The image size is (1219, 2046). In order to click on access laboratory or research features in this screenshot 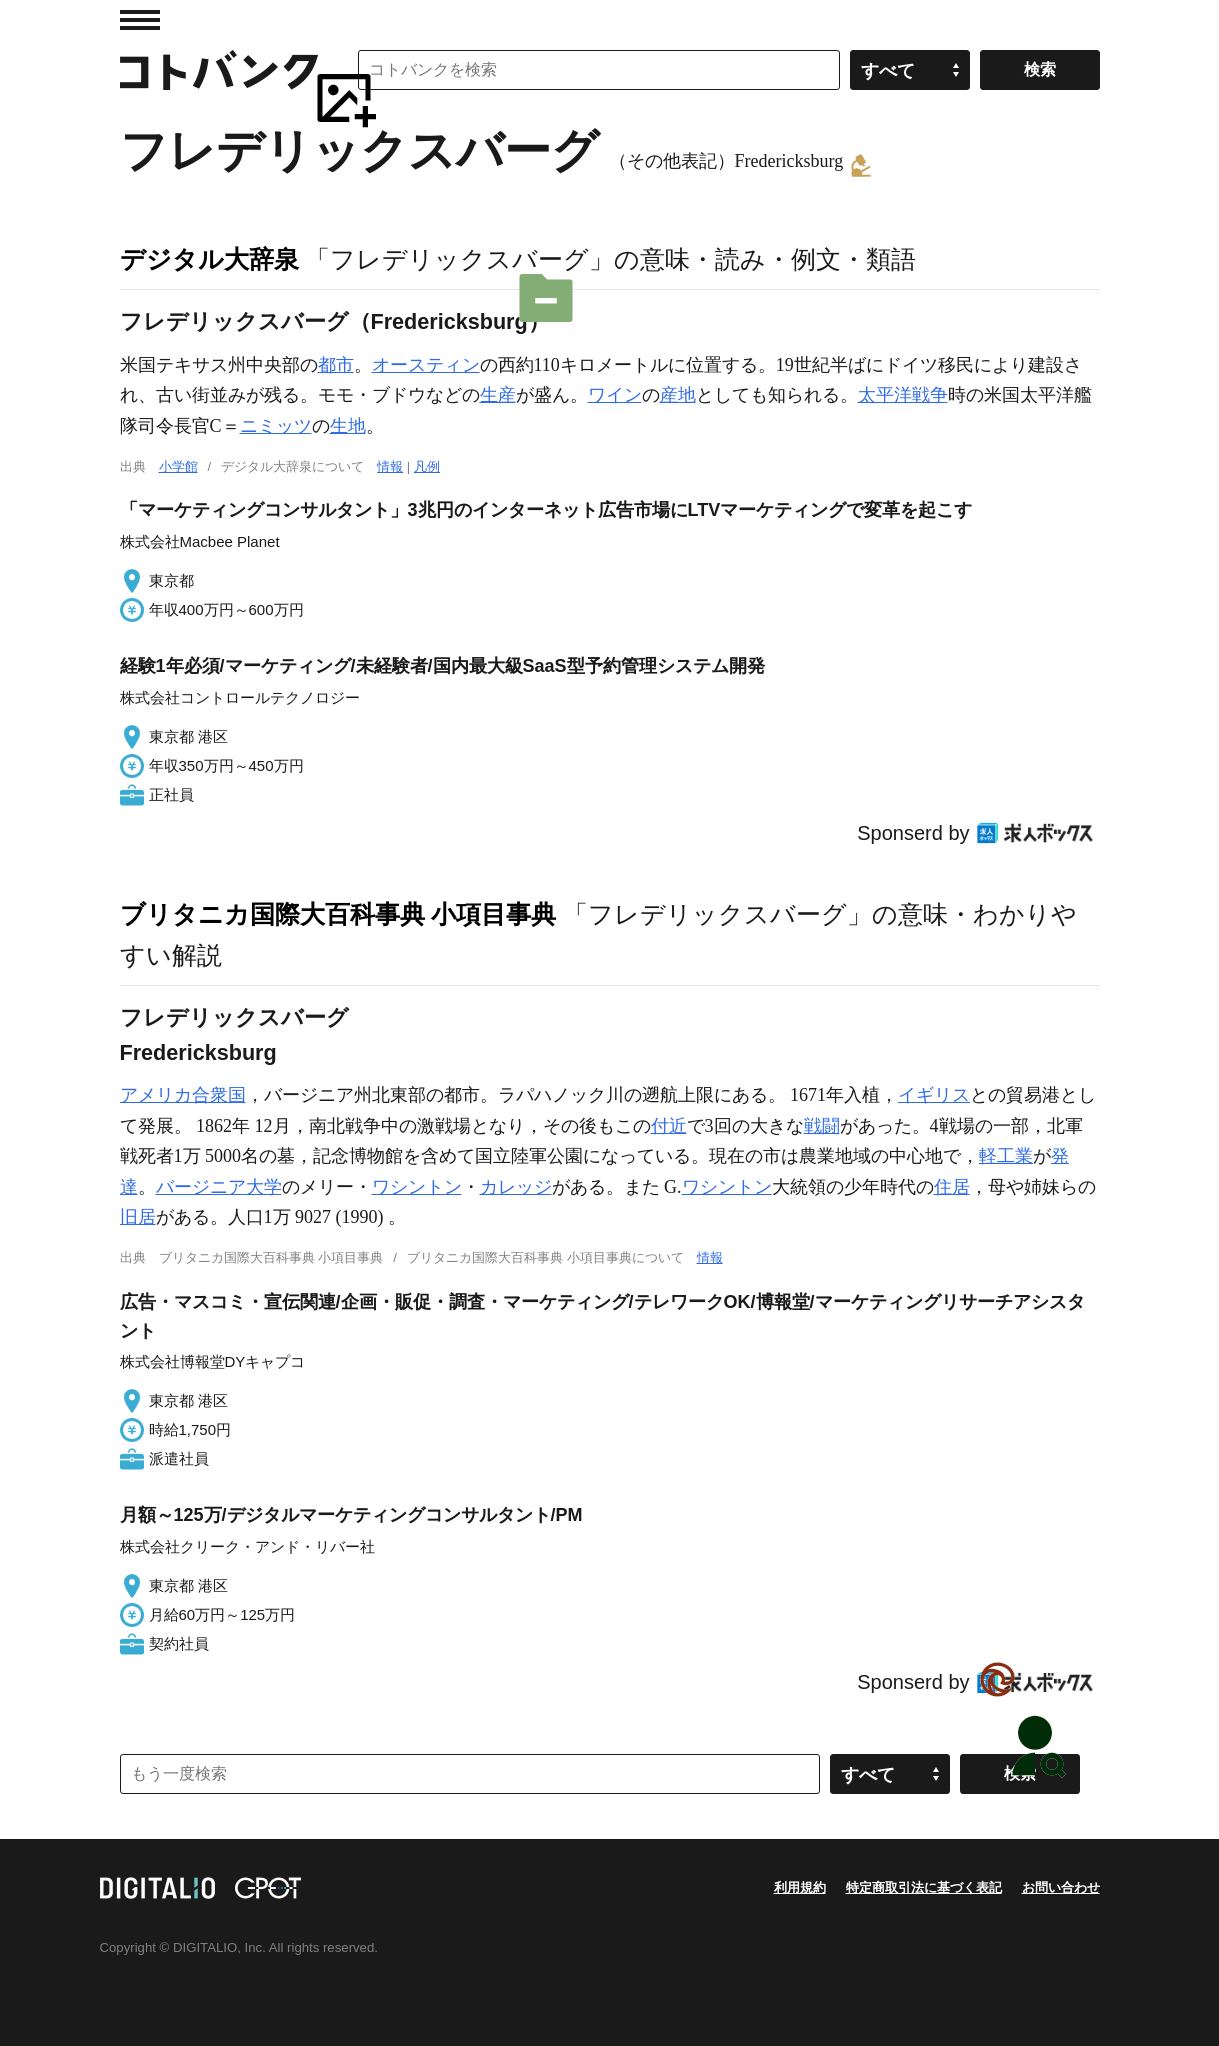, I will do `click(861, 166)`.